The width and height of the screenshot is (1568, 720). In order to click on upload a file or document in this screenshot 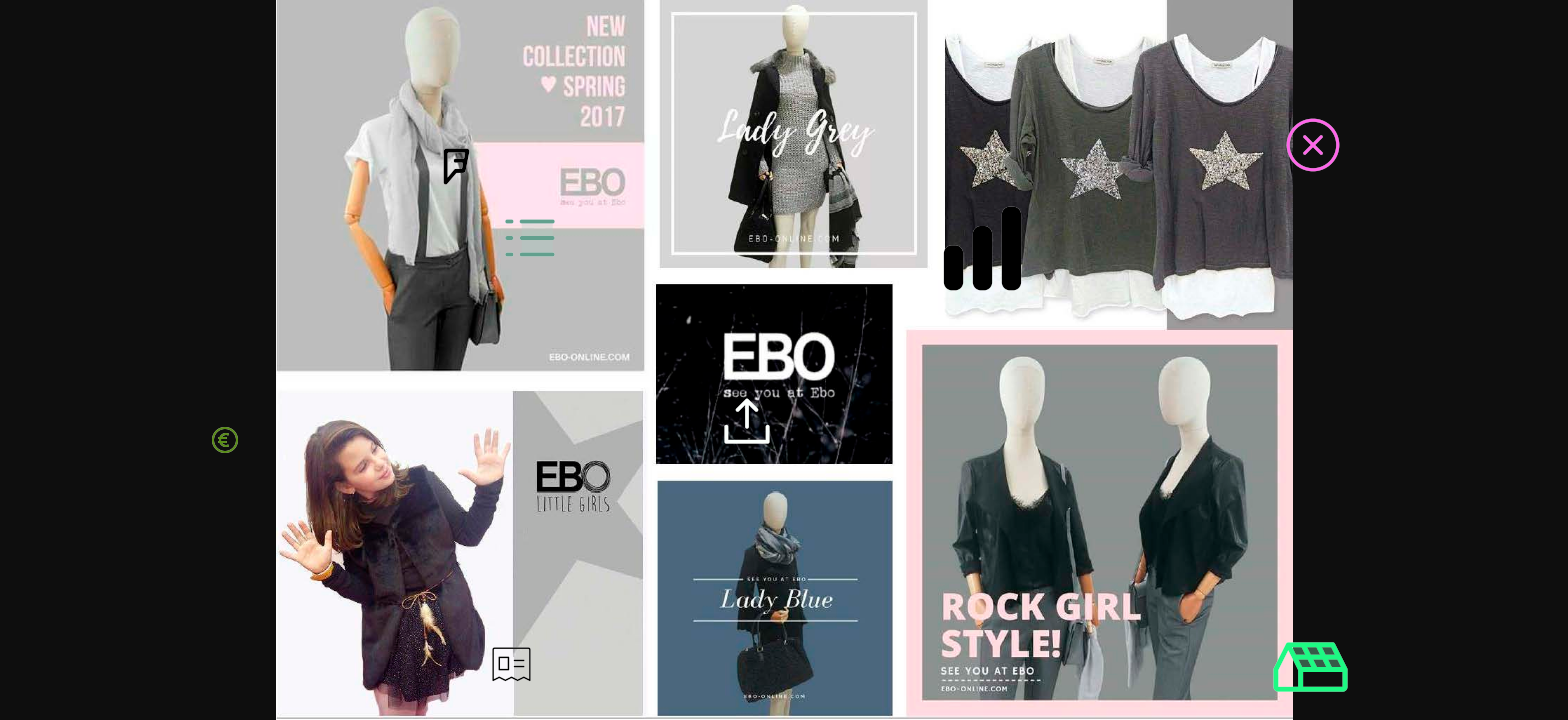, I will do `click(747, 423)`.